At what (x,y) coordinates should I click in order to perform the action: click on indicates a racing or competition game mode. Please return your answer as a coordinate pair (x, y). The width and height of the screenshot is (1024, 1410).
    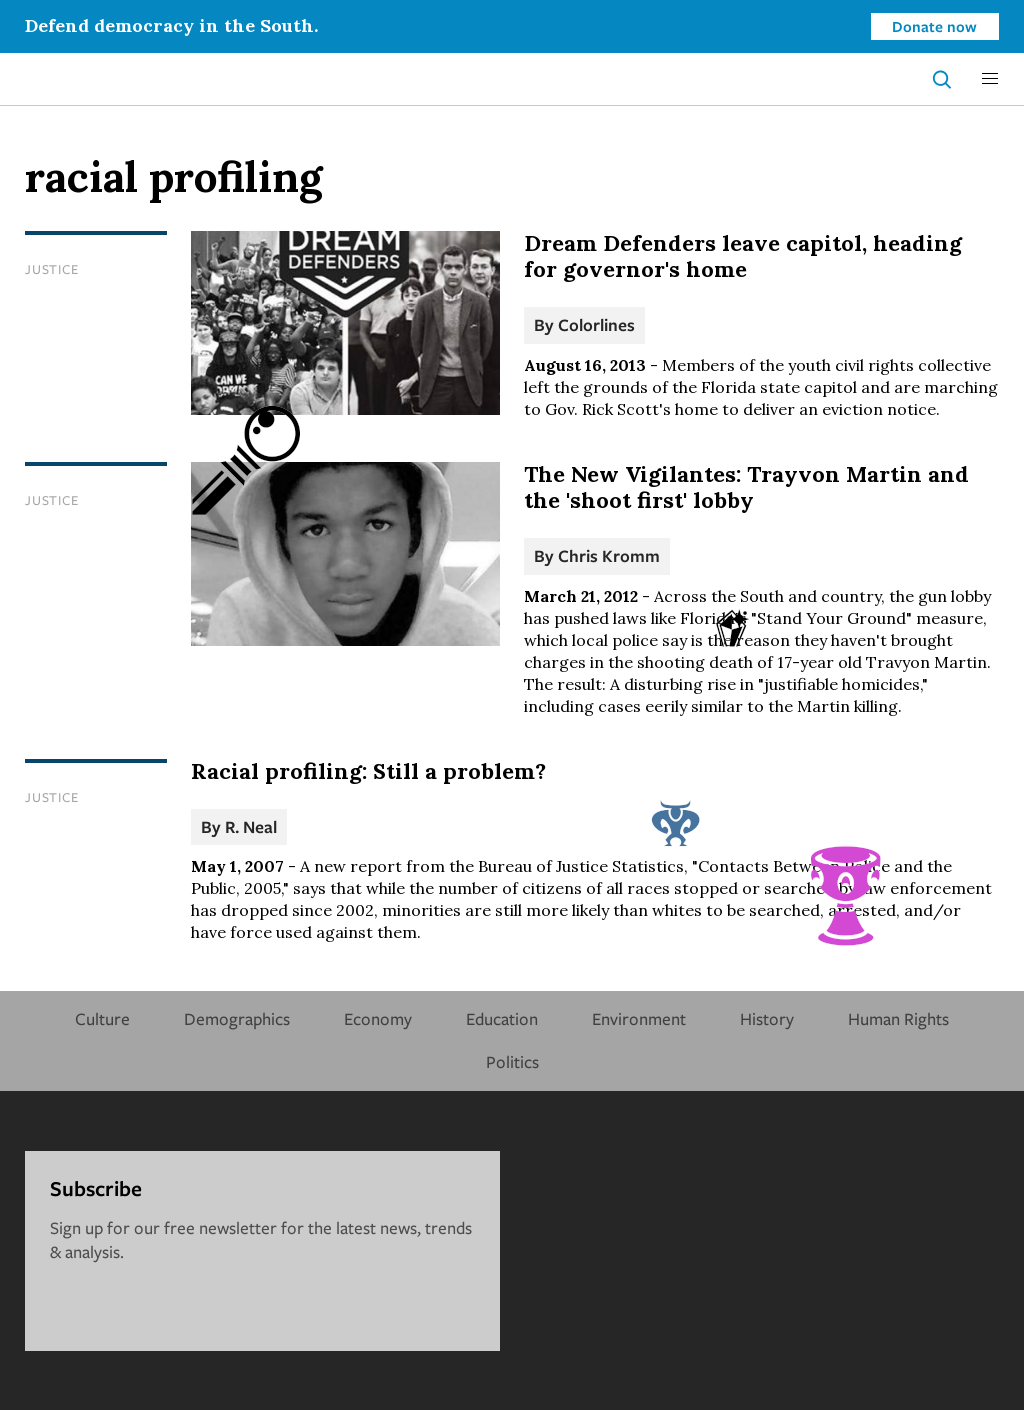
    Looking at the image, I should click on (731, 628).